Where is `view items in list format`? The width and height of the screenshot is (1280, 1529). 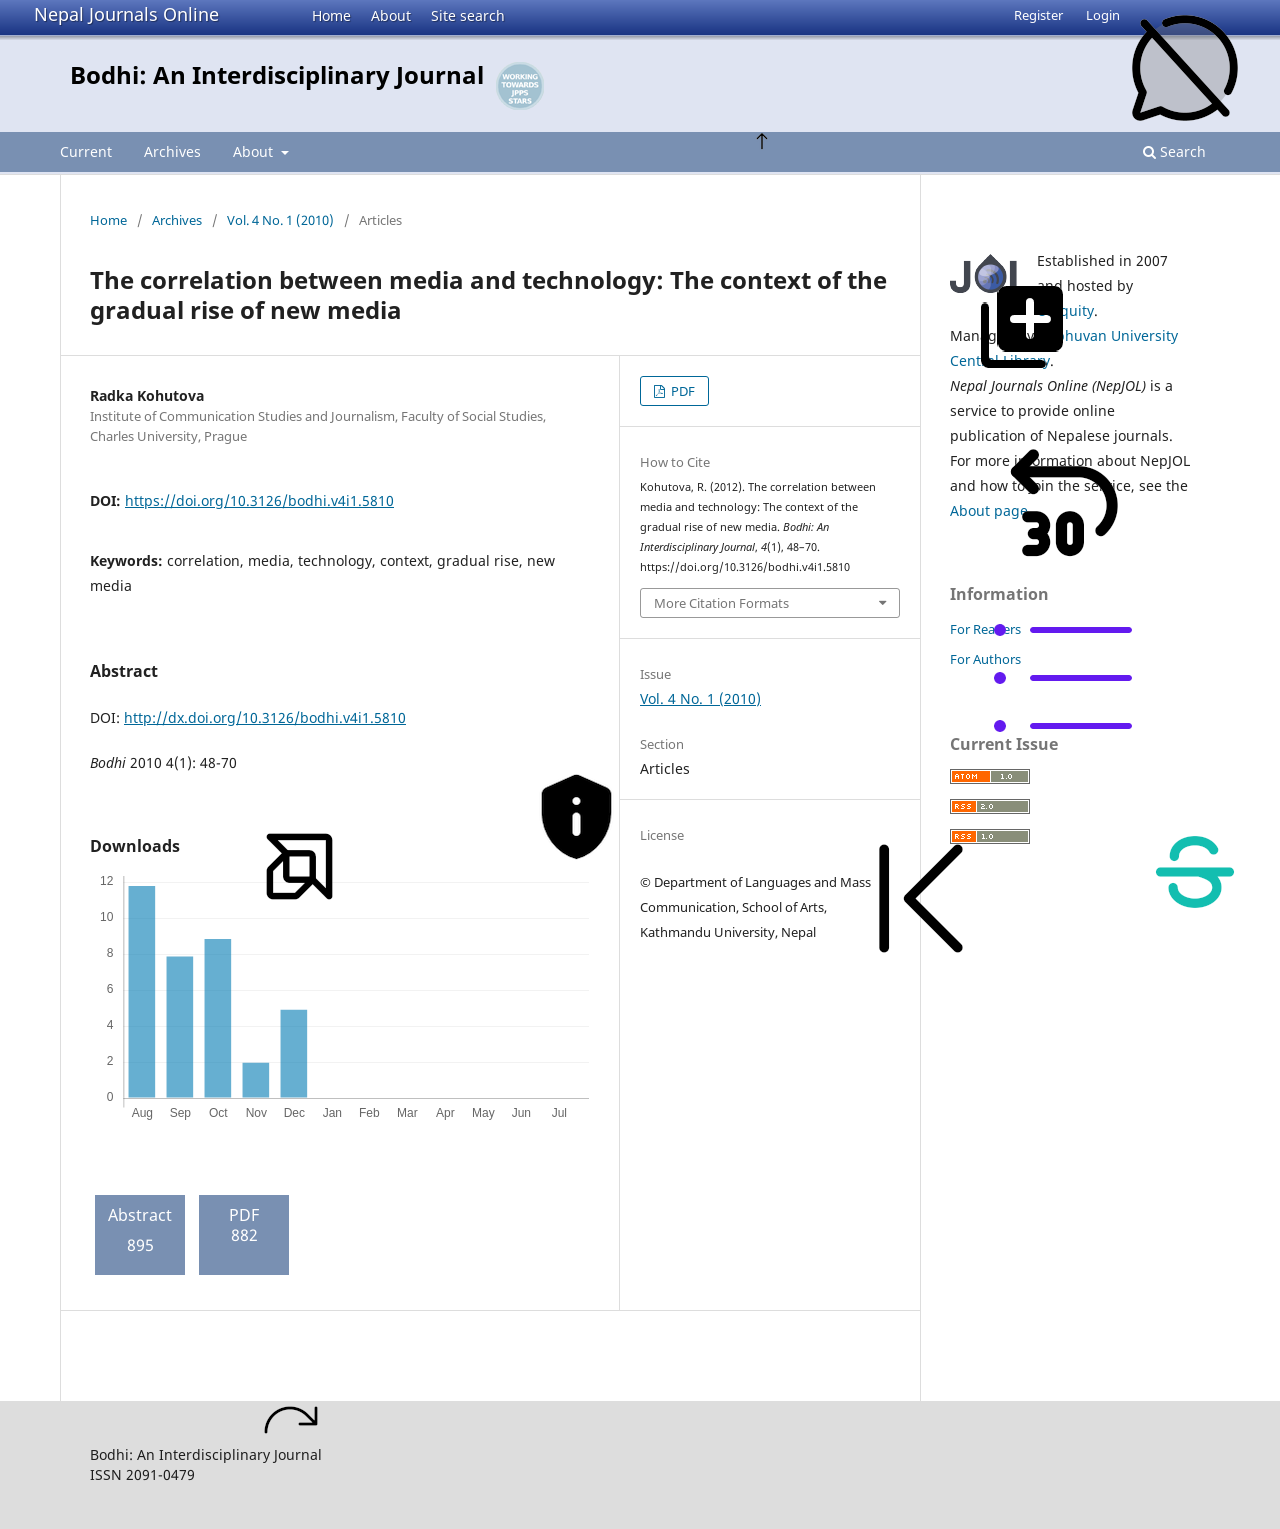 view items in list format is located at coordinates (1063, 678).